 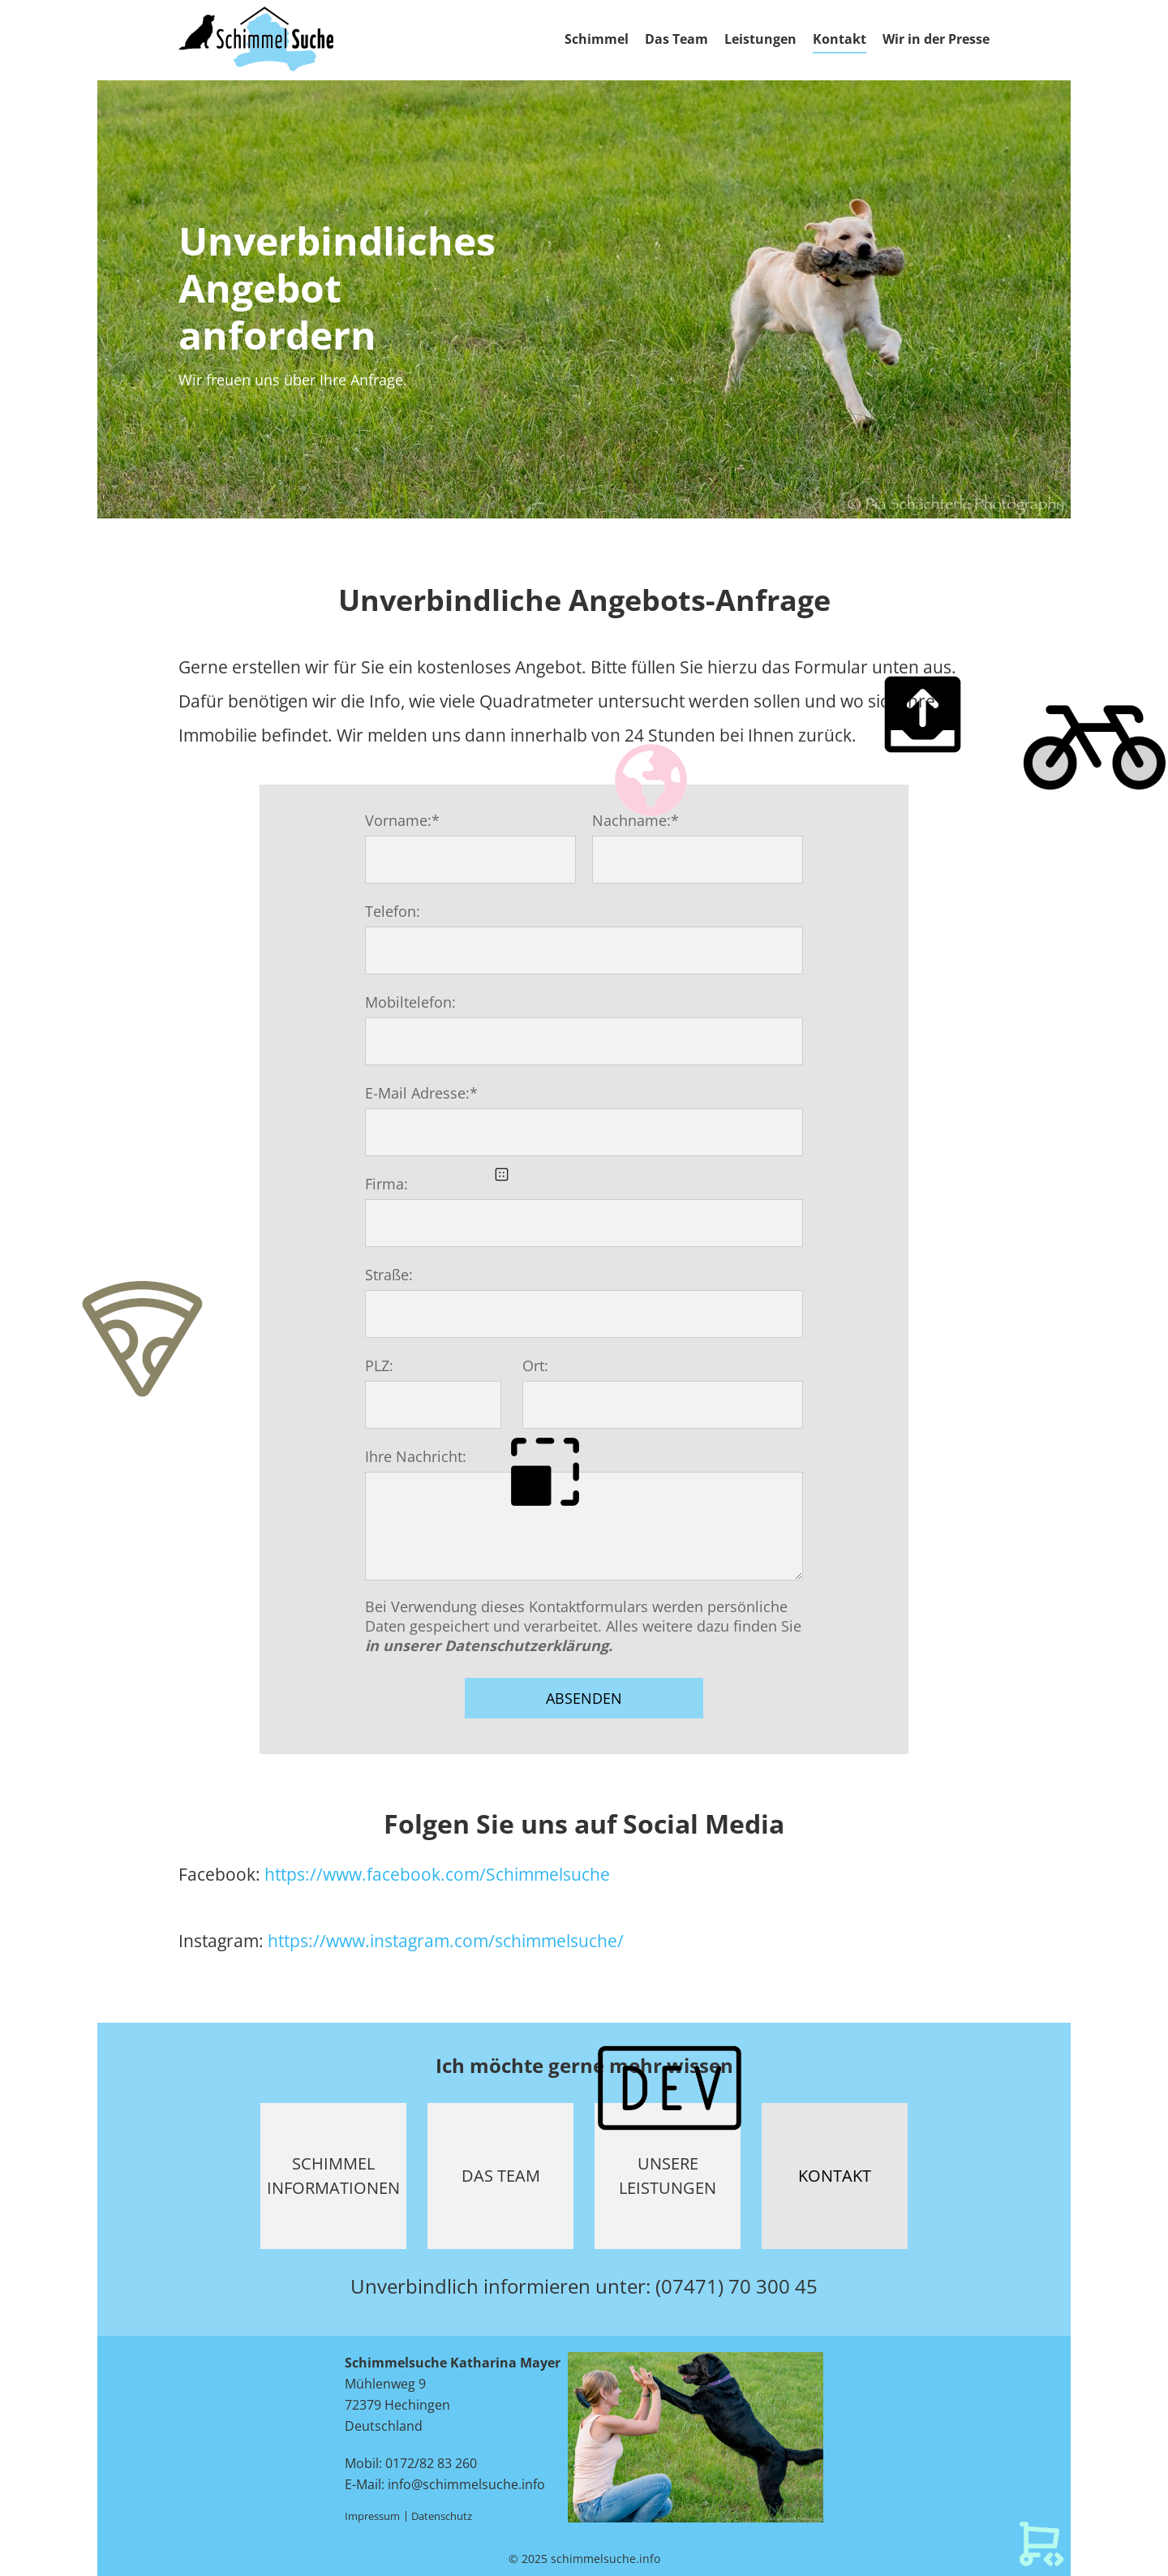 What do you see at coordinates (651, 780) in the screenshot?
I see `switch to global or worldwide view` at bounding box center [651, 780].